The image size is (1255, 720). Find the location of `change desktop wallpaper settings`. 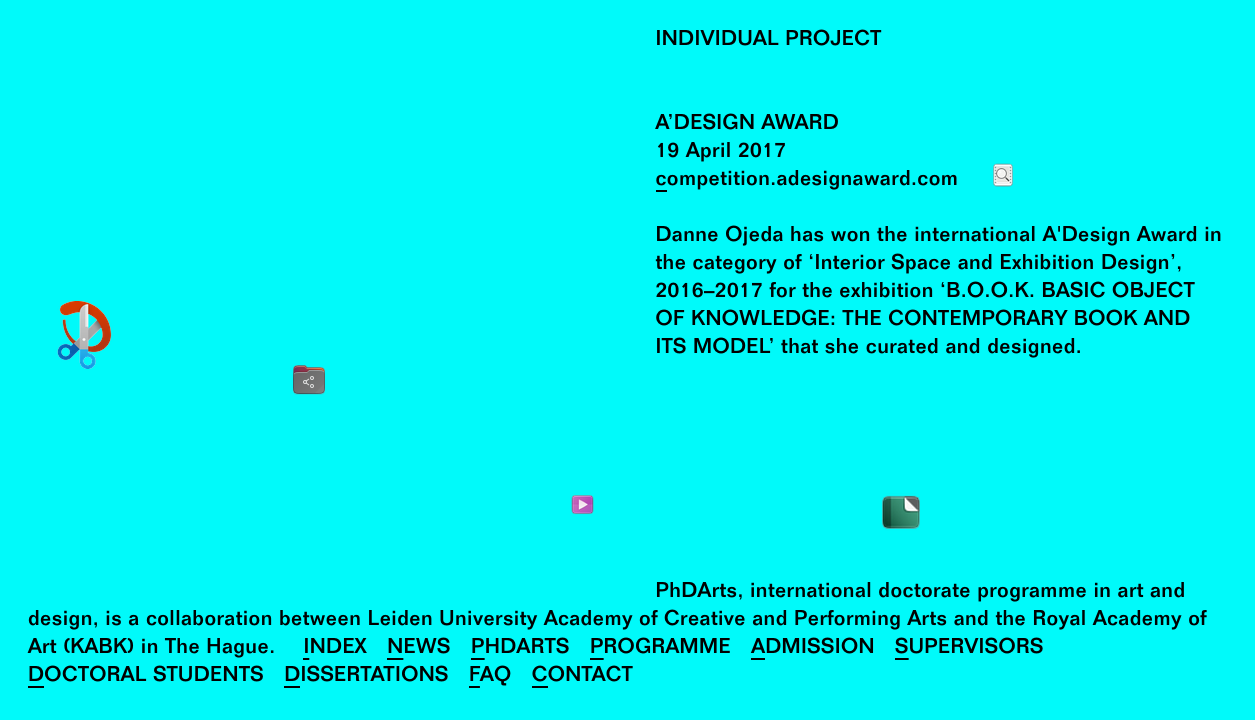

change desktop wallpaper settings is located at coordinates (901, 511).